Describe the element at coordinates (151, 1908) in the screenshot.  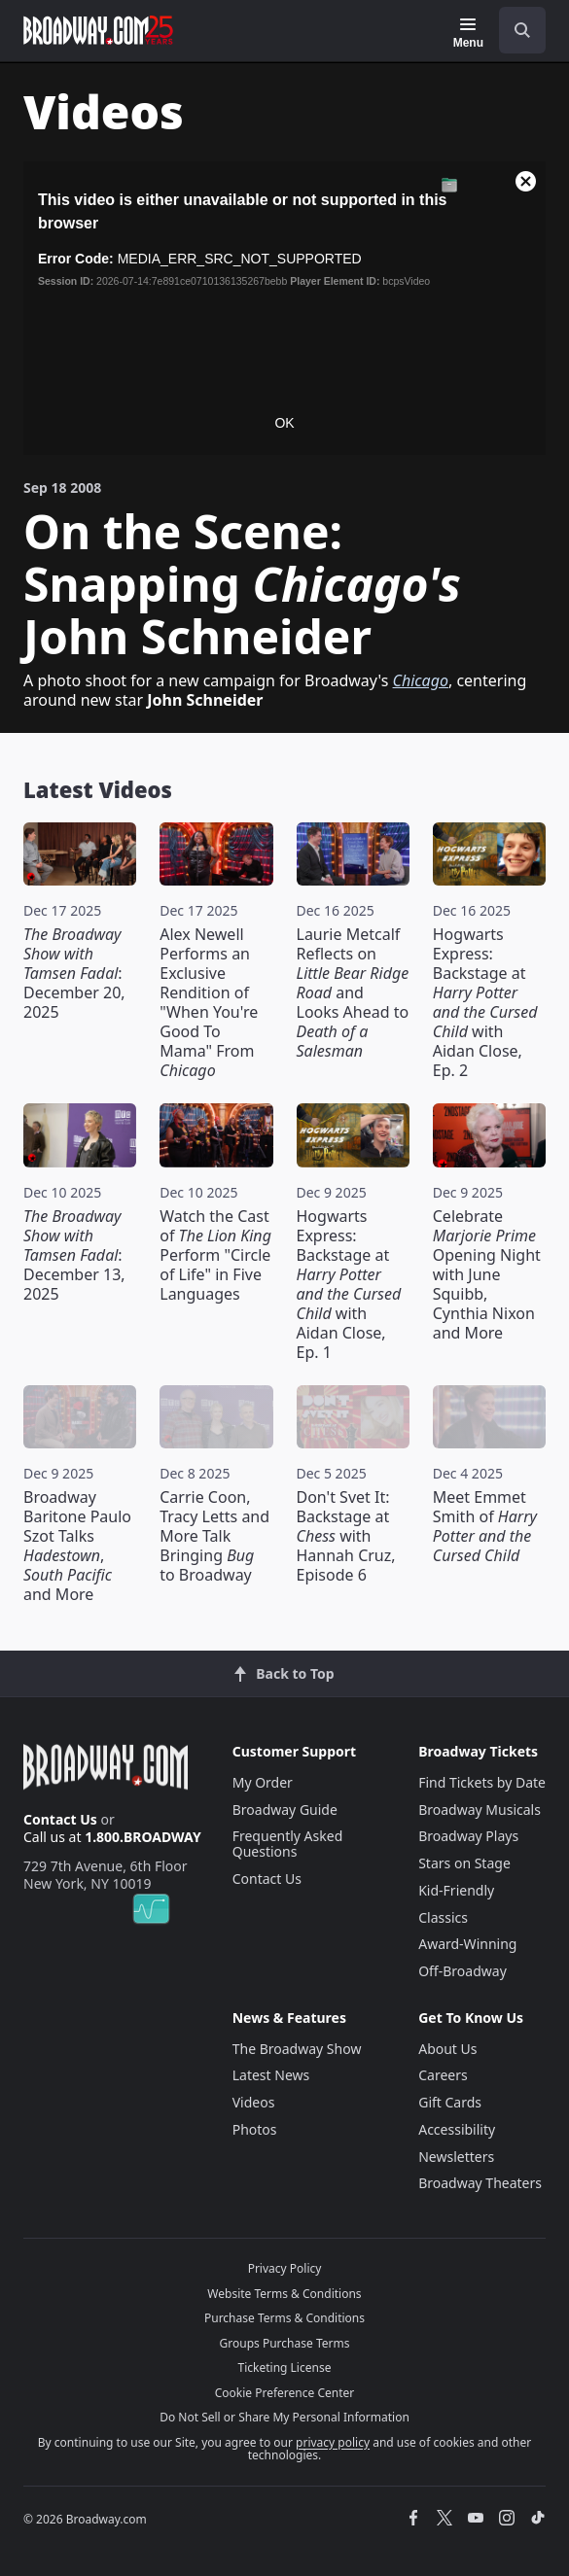
I see `open psensor temperature monitoring app` at that location.